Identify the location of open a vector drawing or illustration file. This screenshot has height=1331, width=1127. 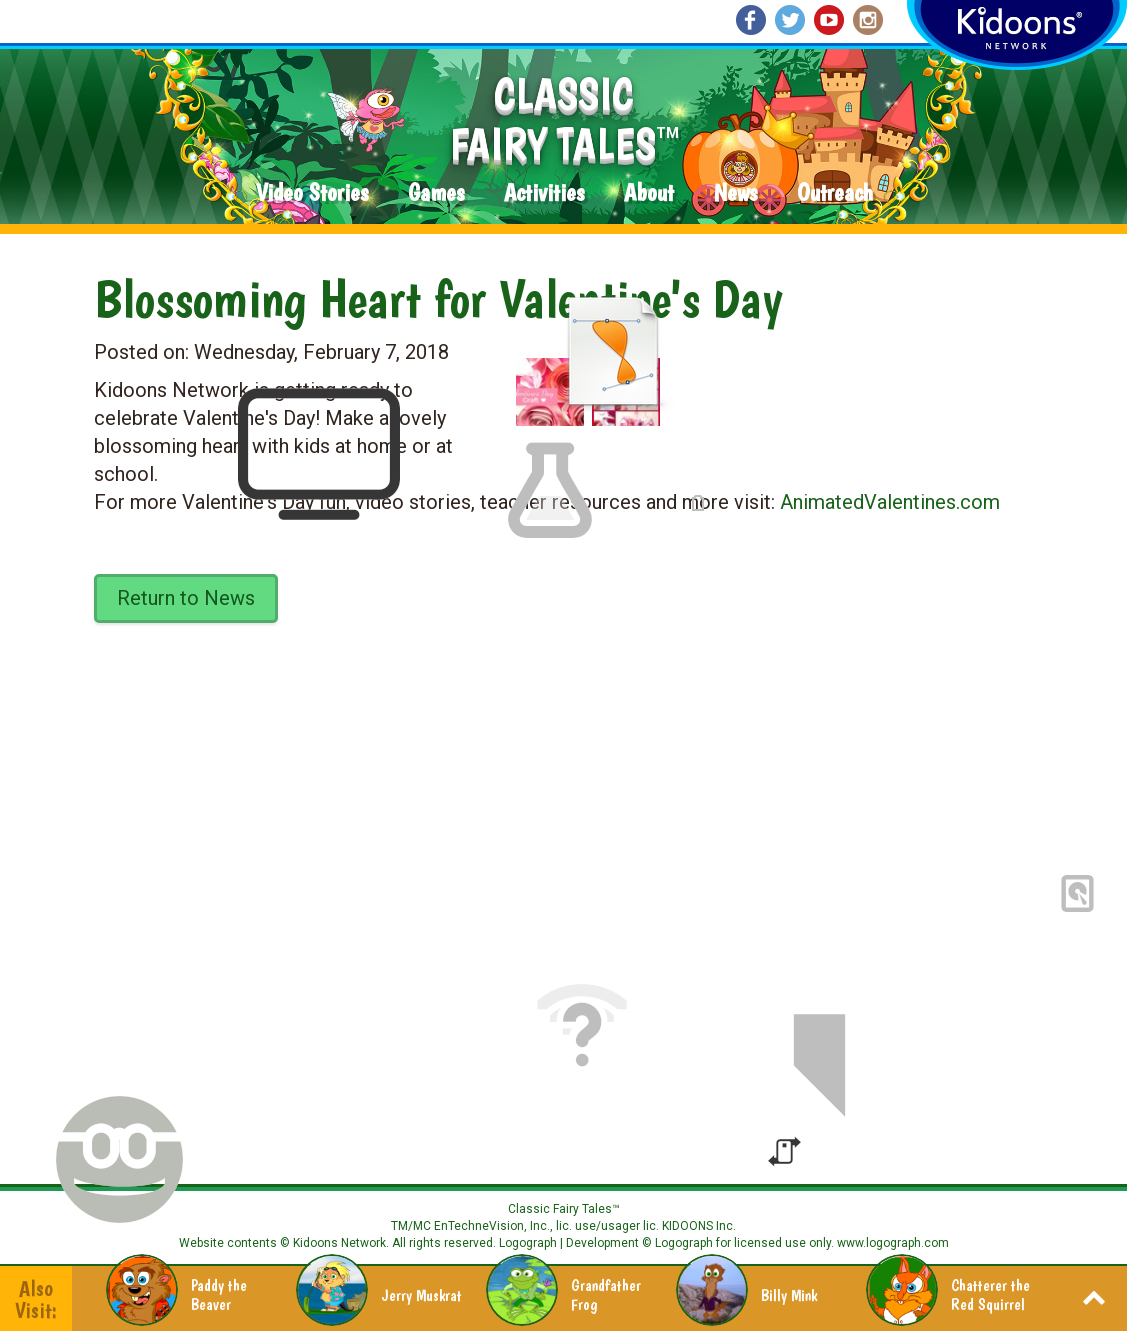
(615, 351).